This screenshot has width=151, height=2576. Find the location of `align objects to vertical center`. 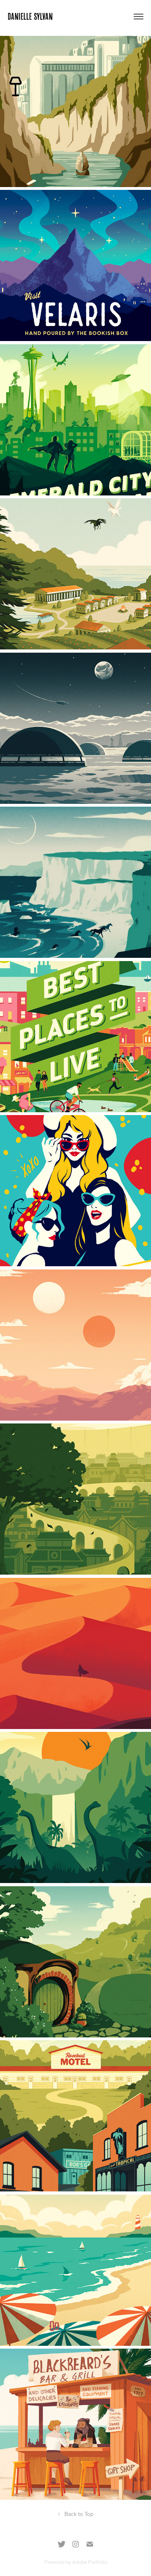

align objects to vertical center is located at coordinates (54, 2326).